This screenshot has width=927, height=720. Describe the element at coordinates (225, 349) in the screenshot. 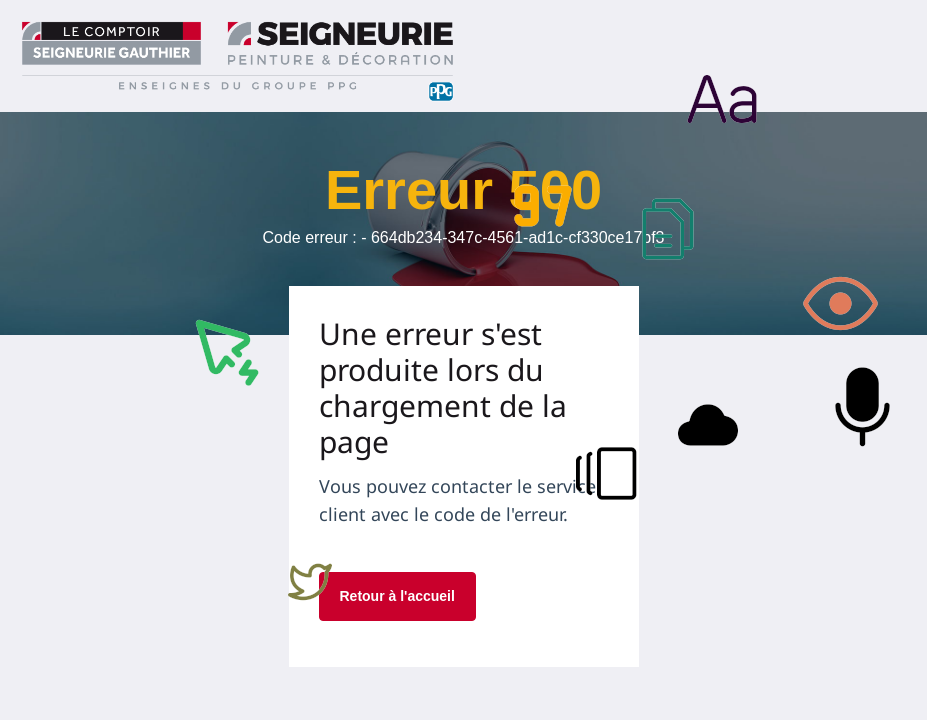

I see `cursor with active click or interaction` at that location.